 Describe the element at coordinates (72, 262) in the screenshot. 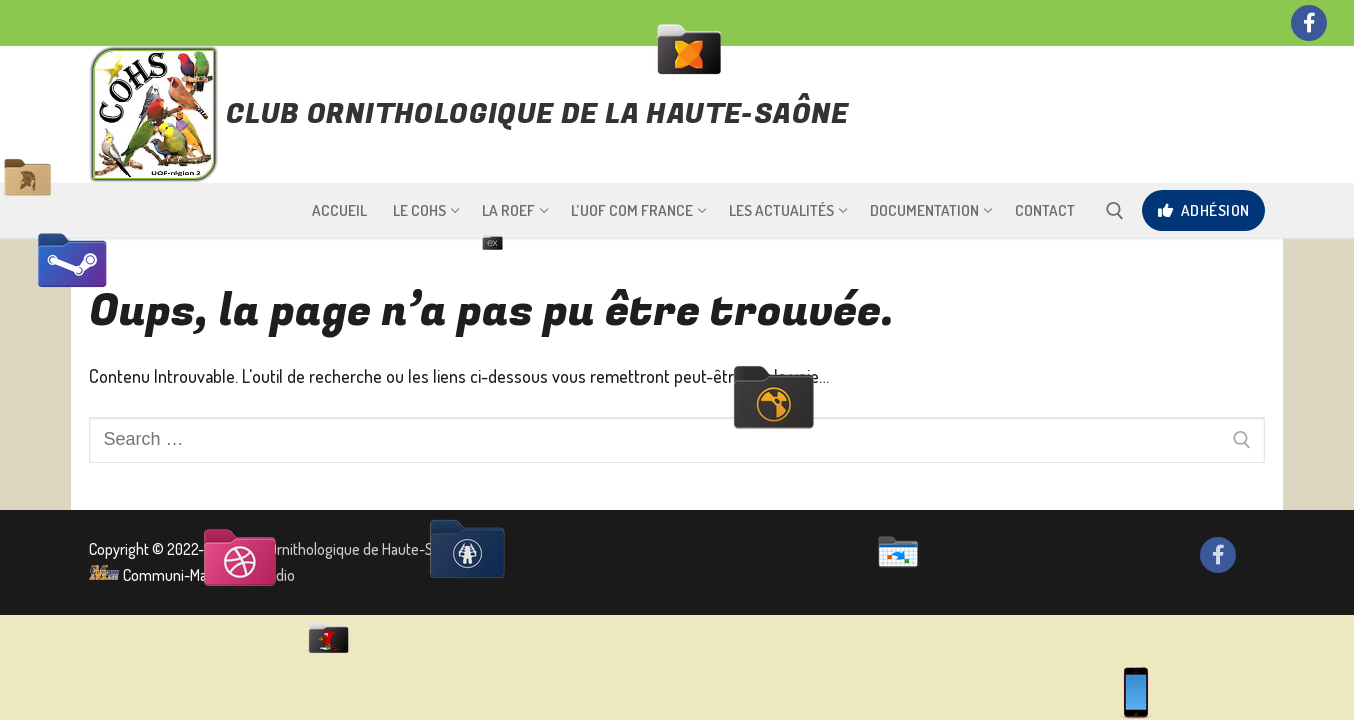

I see `open your steam games folder` at that location.